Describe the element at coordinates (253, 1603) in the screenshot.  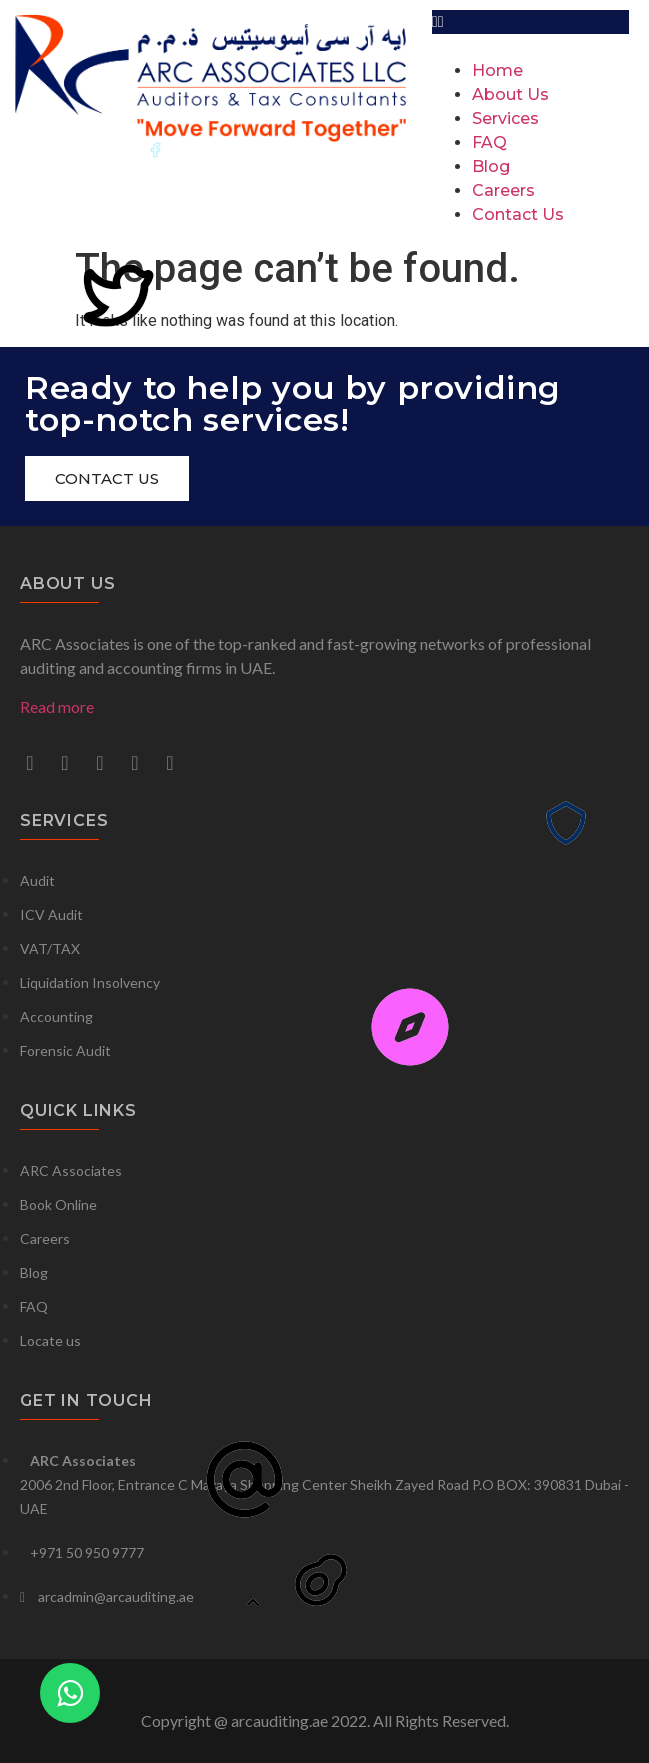
I see `collapse an expanded section` at that location.